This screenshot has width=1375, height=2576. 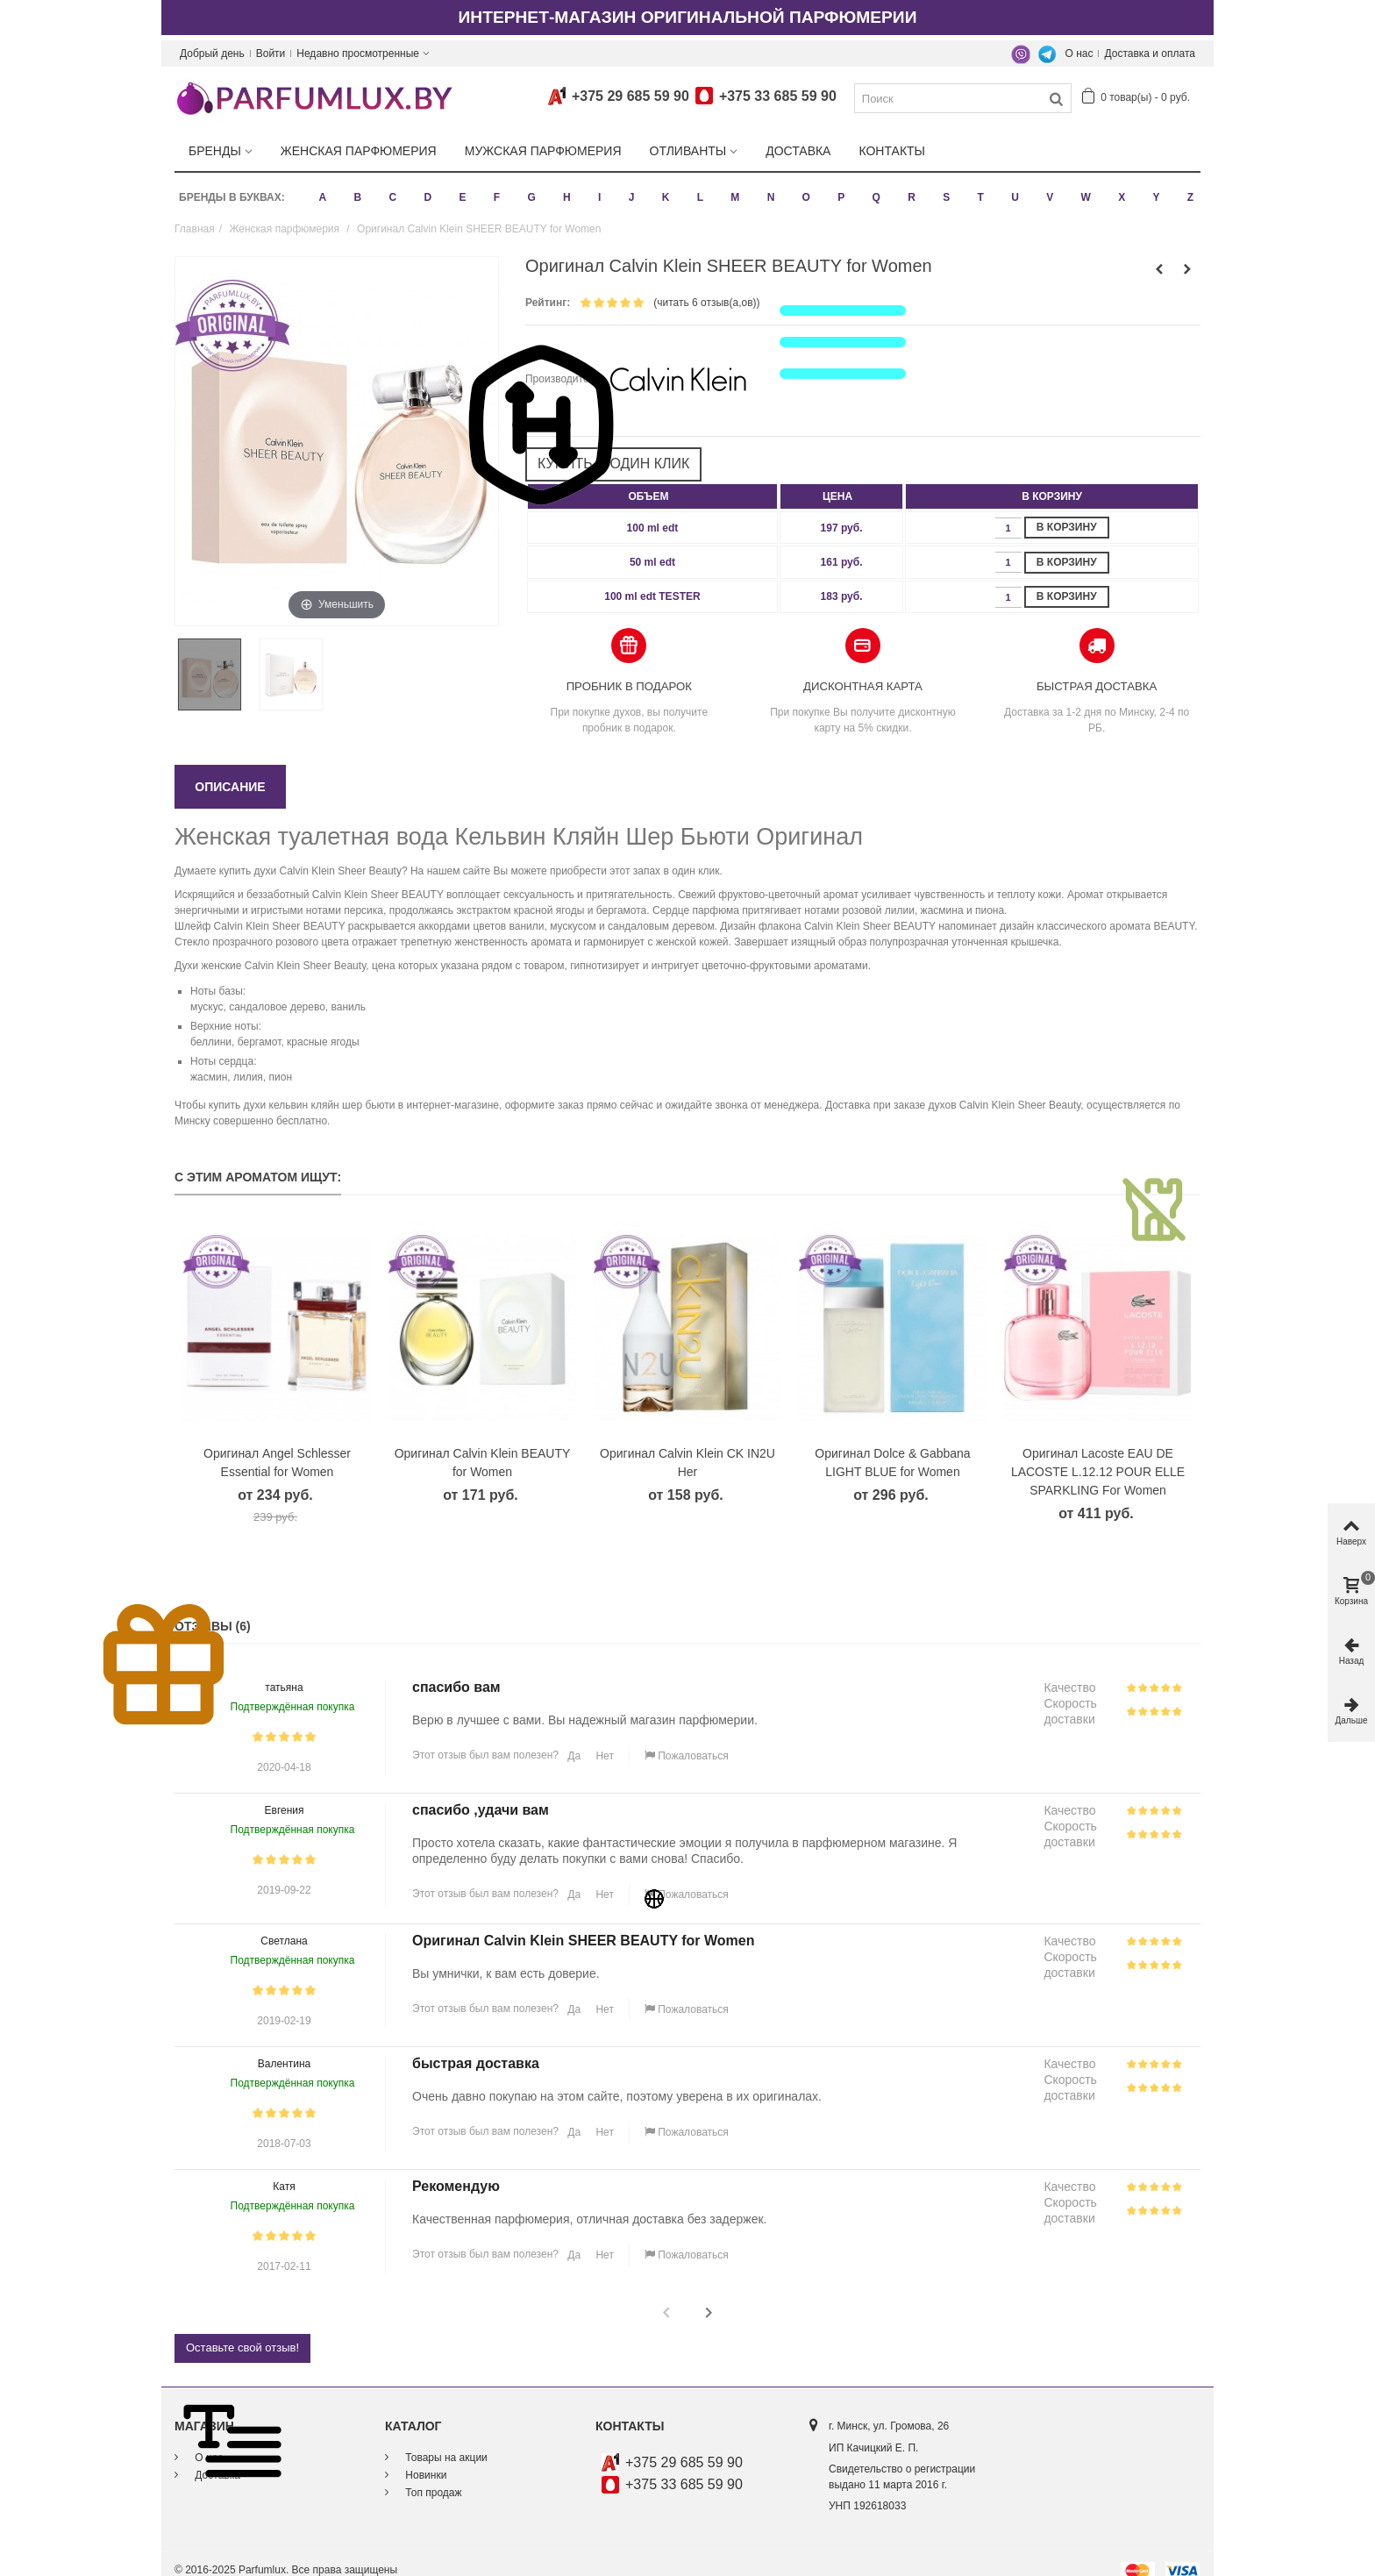 I want to click on access sports or basketball content, so click(x=654, y=1899).